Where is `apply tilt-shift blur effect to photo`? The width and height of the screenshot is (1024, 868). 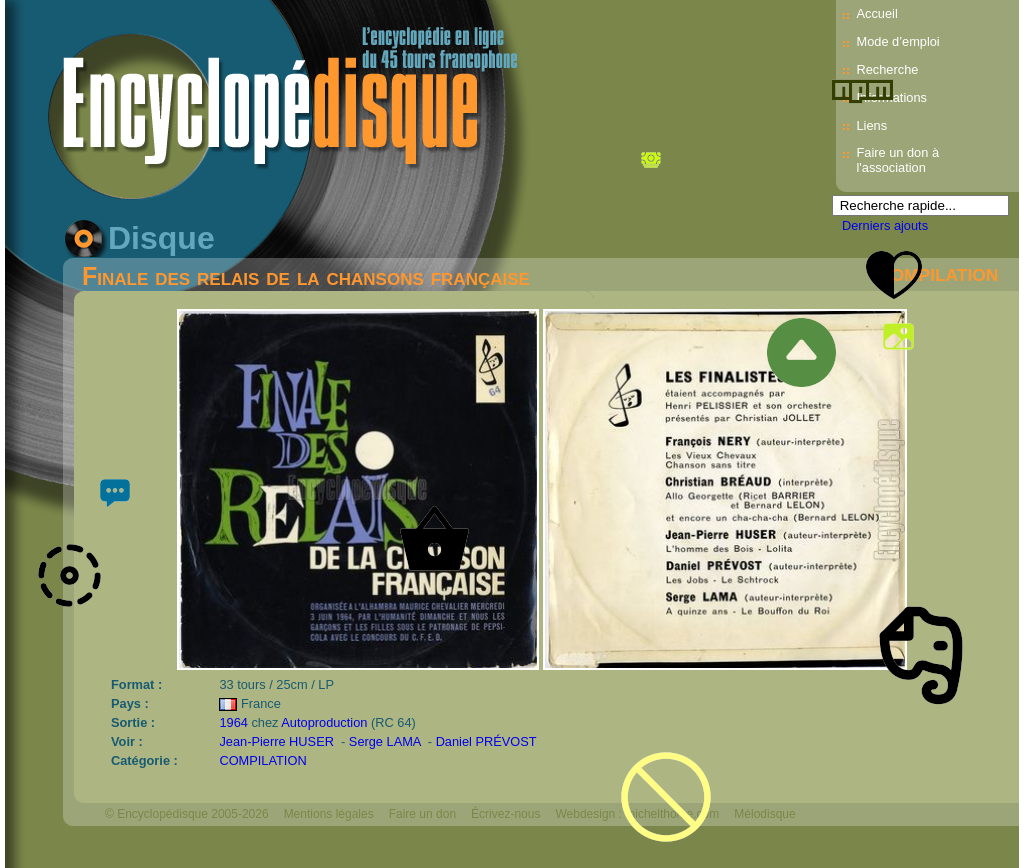 apply tilt-shift blur effect to photo is located at coordinates (69, 575).